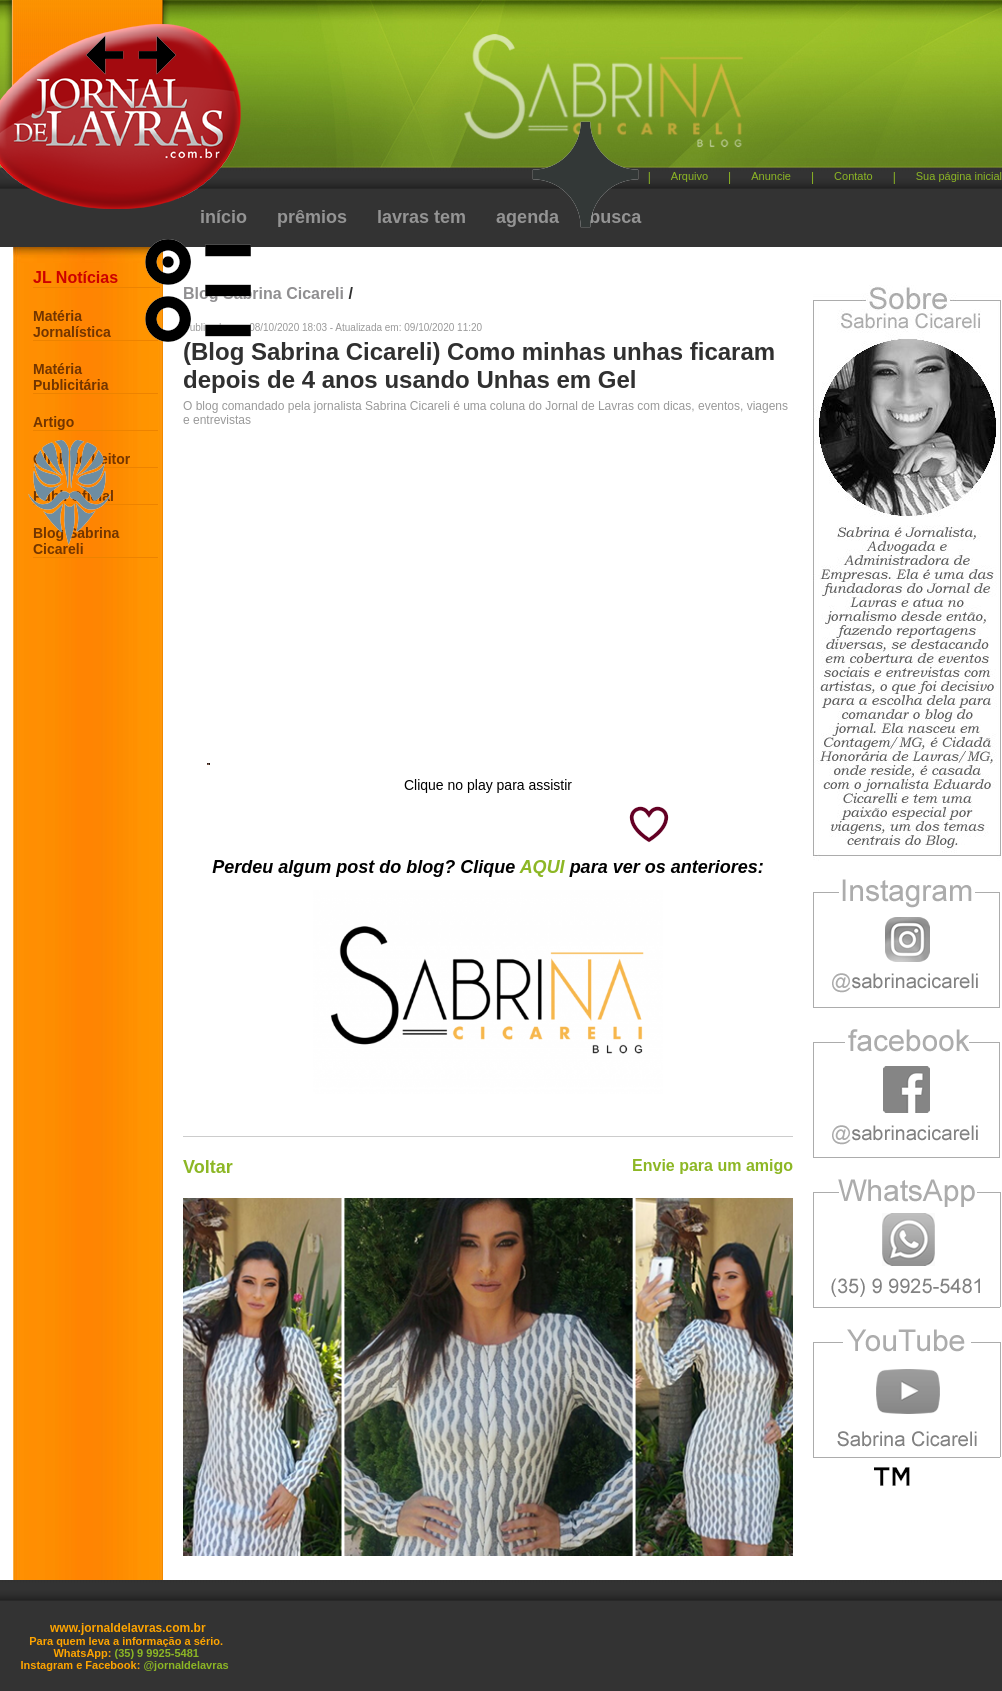  Describe the element at coordinates (69, 492) in the screenshot. I see `open magisk root management app` at that location.